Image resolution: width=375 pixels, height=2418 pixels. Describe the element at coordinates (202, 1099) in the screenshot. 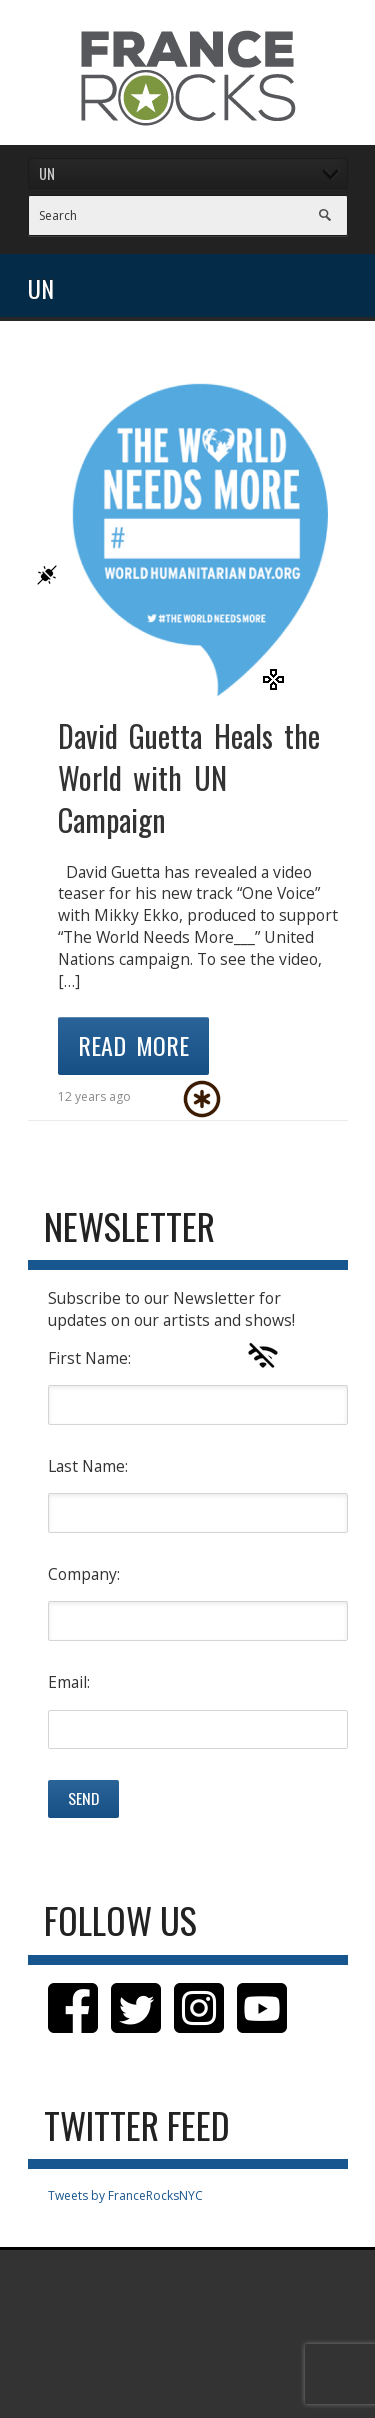

I see `access medical or health features` at that location.